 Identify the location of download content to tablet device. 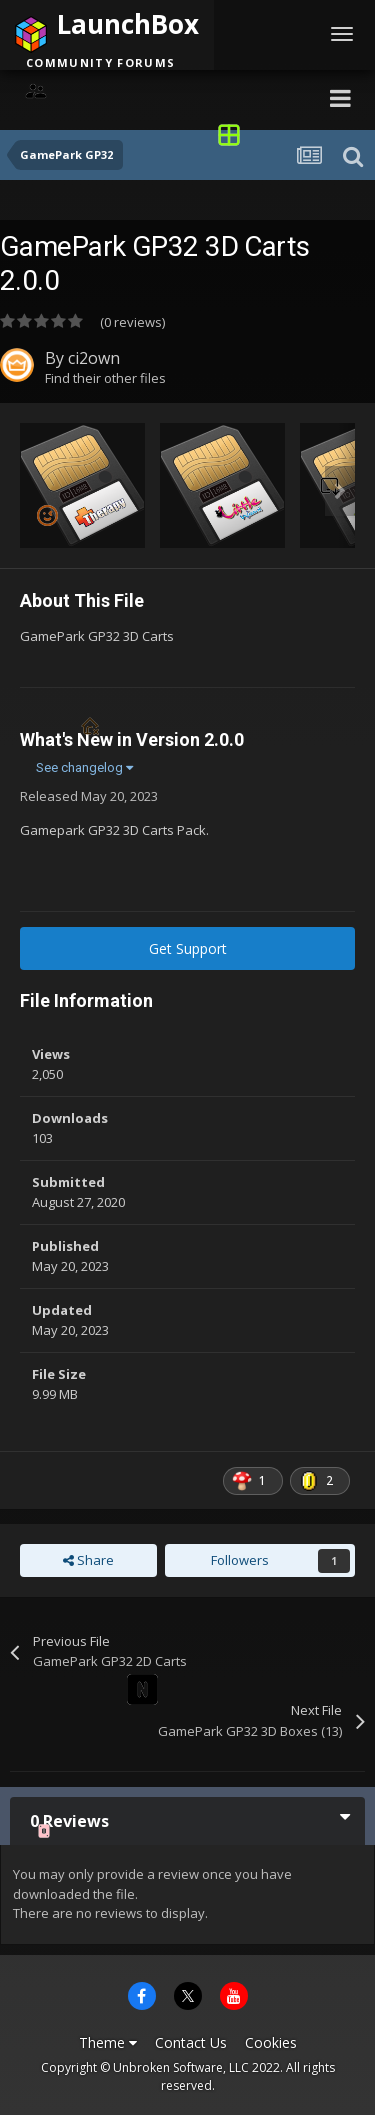
(329, 485).